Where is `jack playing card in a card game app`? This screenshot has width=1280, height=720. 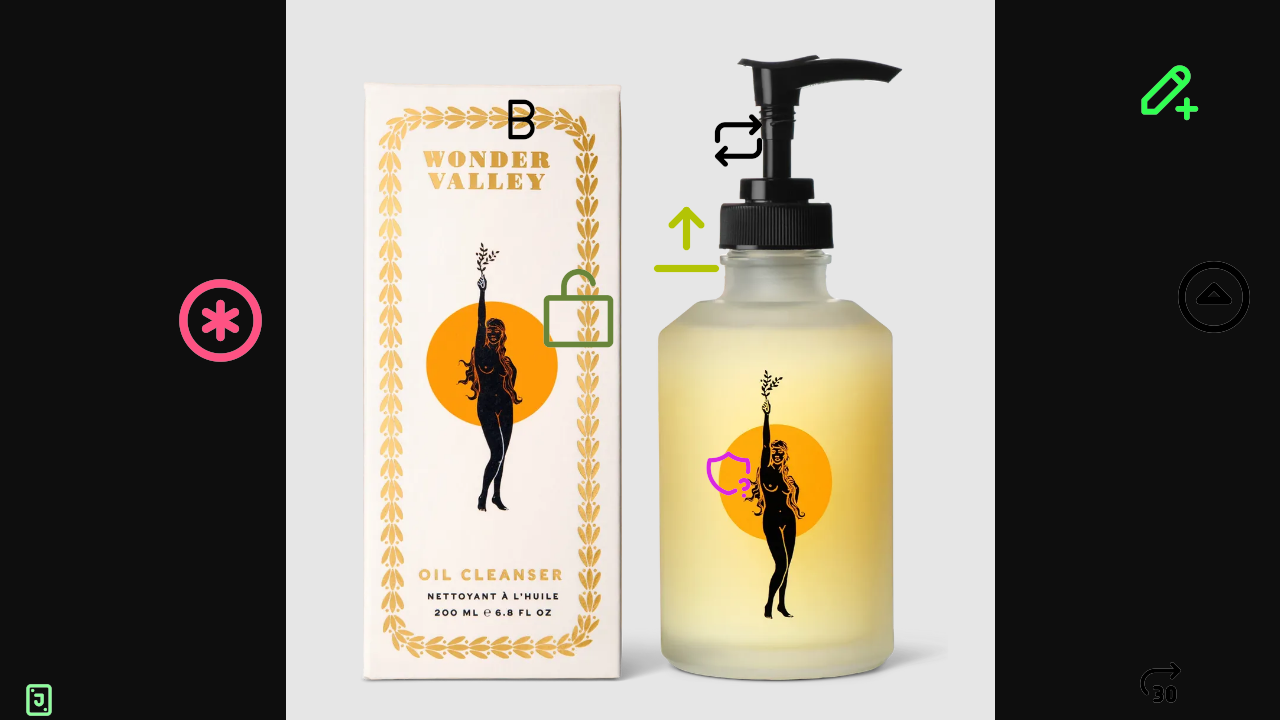
jack playing card in a card game app is located at coordinates (39, 700).